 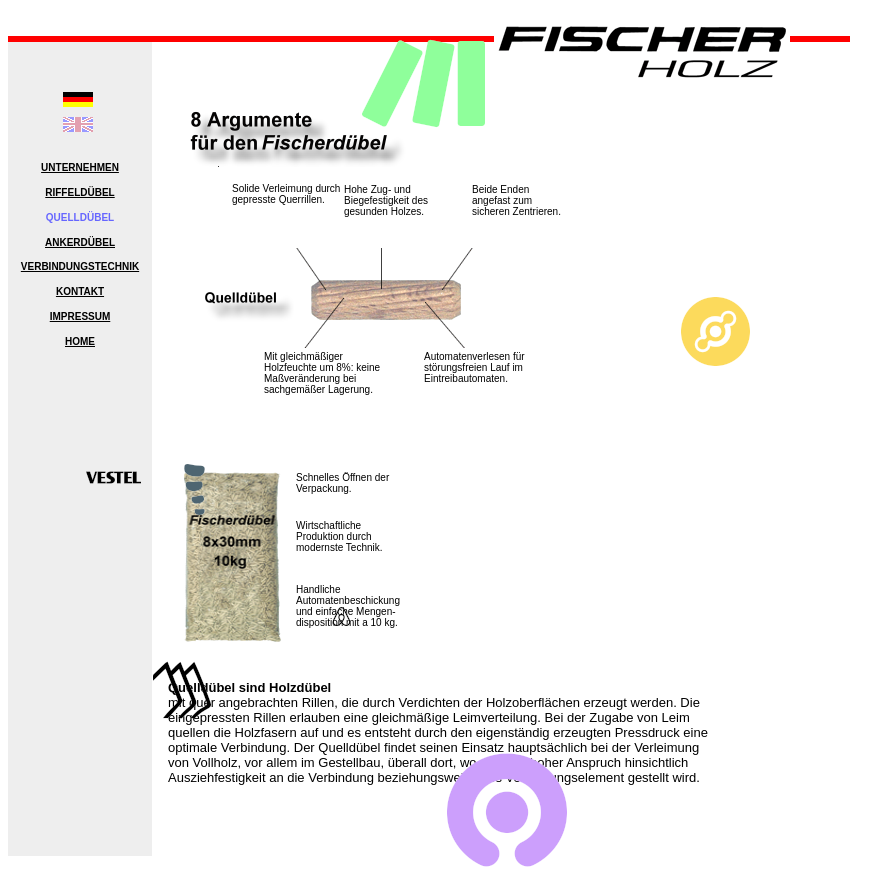 I want to click on Make automation platform logo, so click(x=423, y=83).